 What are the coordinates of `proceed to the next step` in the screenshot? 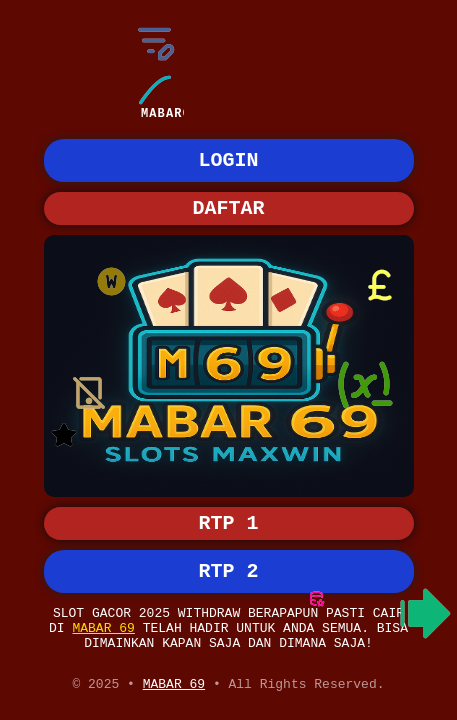 It's located at (423, 613).